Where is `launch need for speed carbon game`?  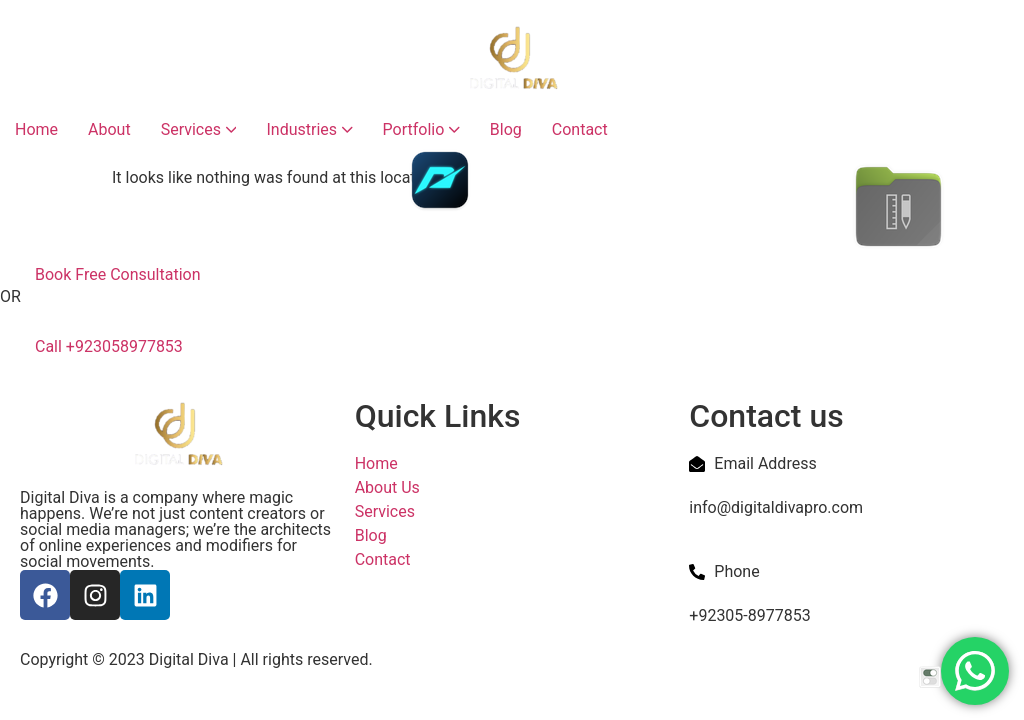
launch need for speed carbon game is located at coordinates (440, 180).